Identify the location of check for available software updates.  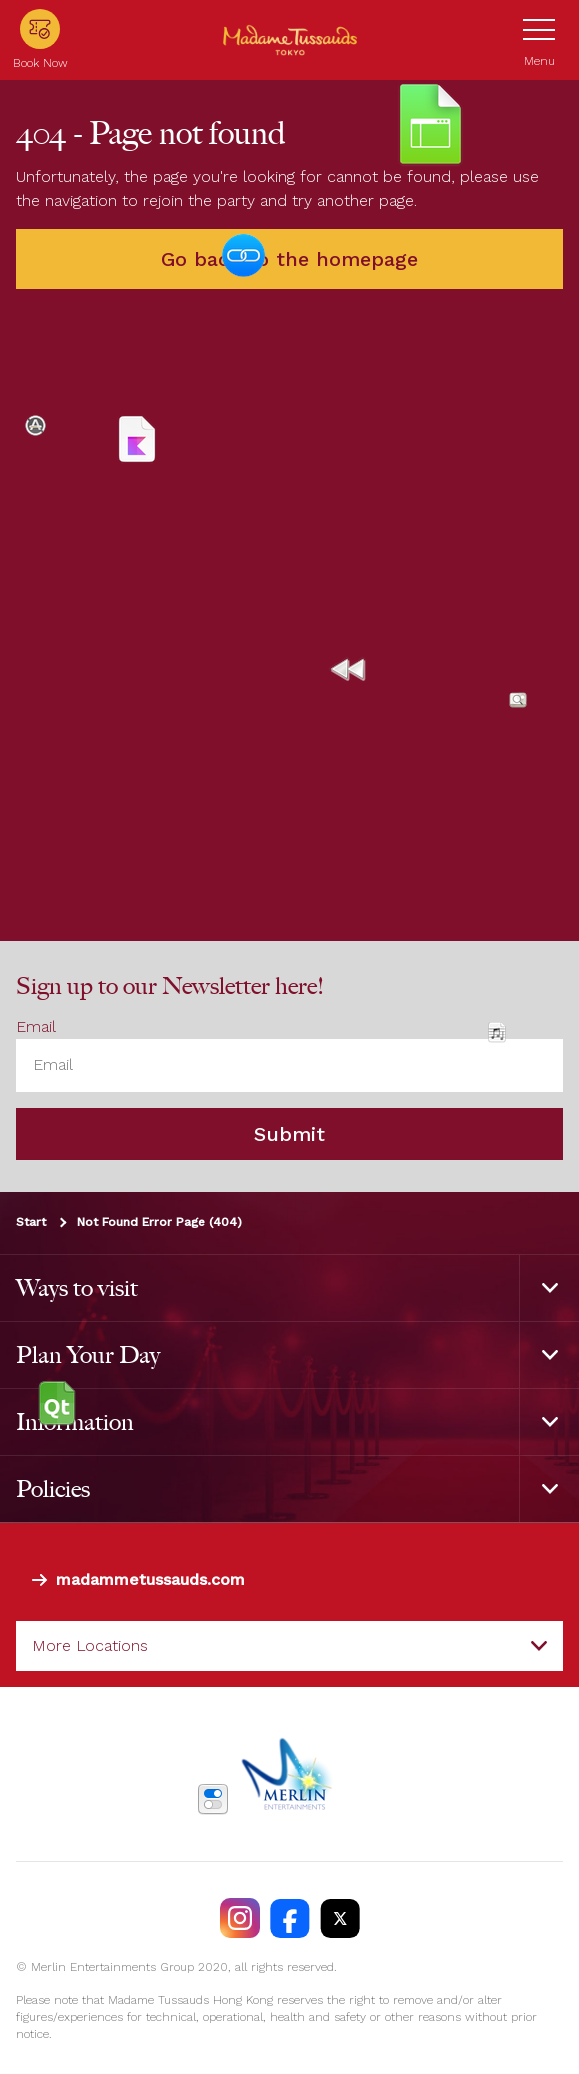
(35, 425).